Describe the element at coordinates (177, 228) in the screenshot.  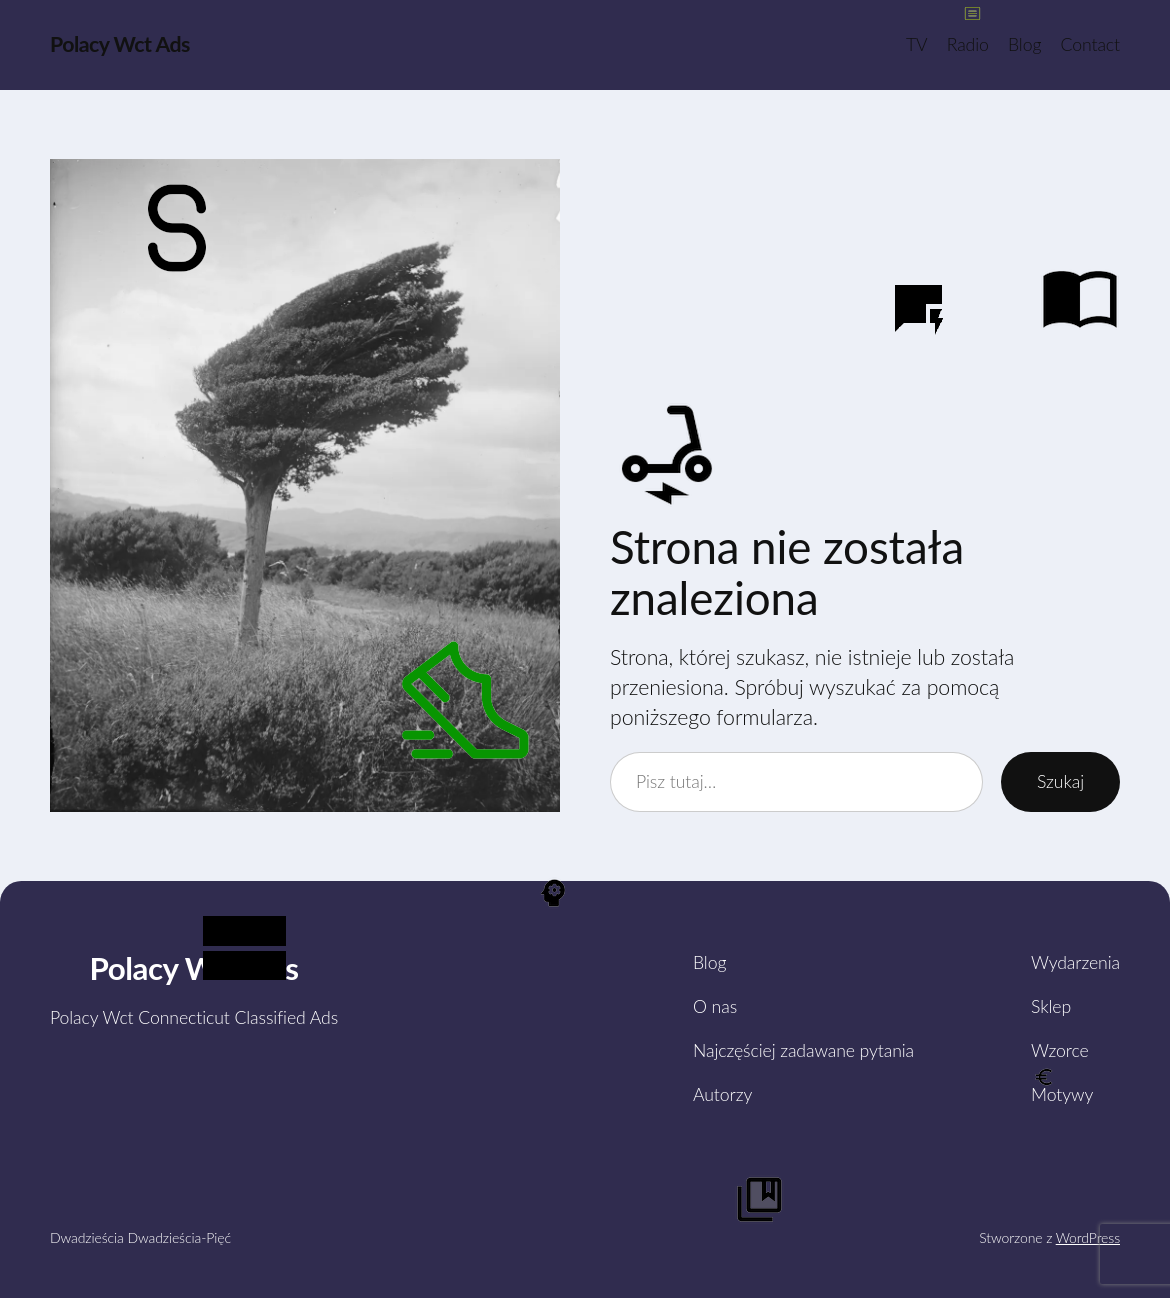
I see `indicates an item starting with the letter S` at that location.